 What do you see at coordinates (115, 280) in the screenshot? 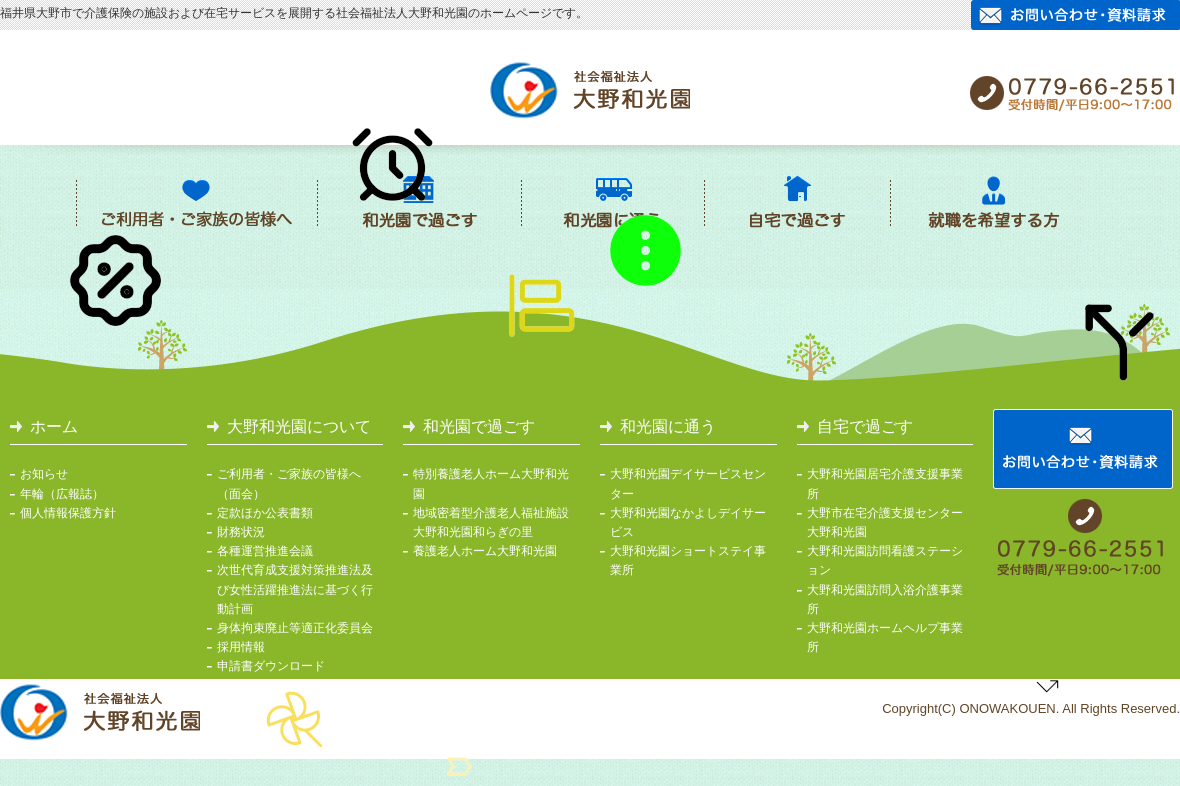
I see `view available discounts or promotions` at bounding box center [115, 280].